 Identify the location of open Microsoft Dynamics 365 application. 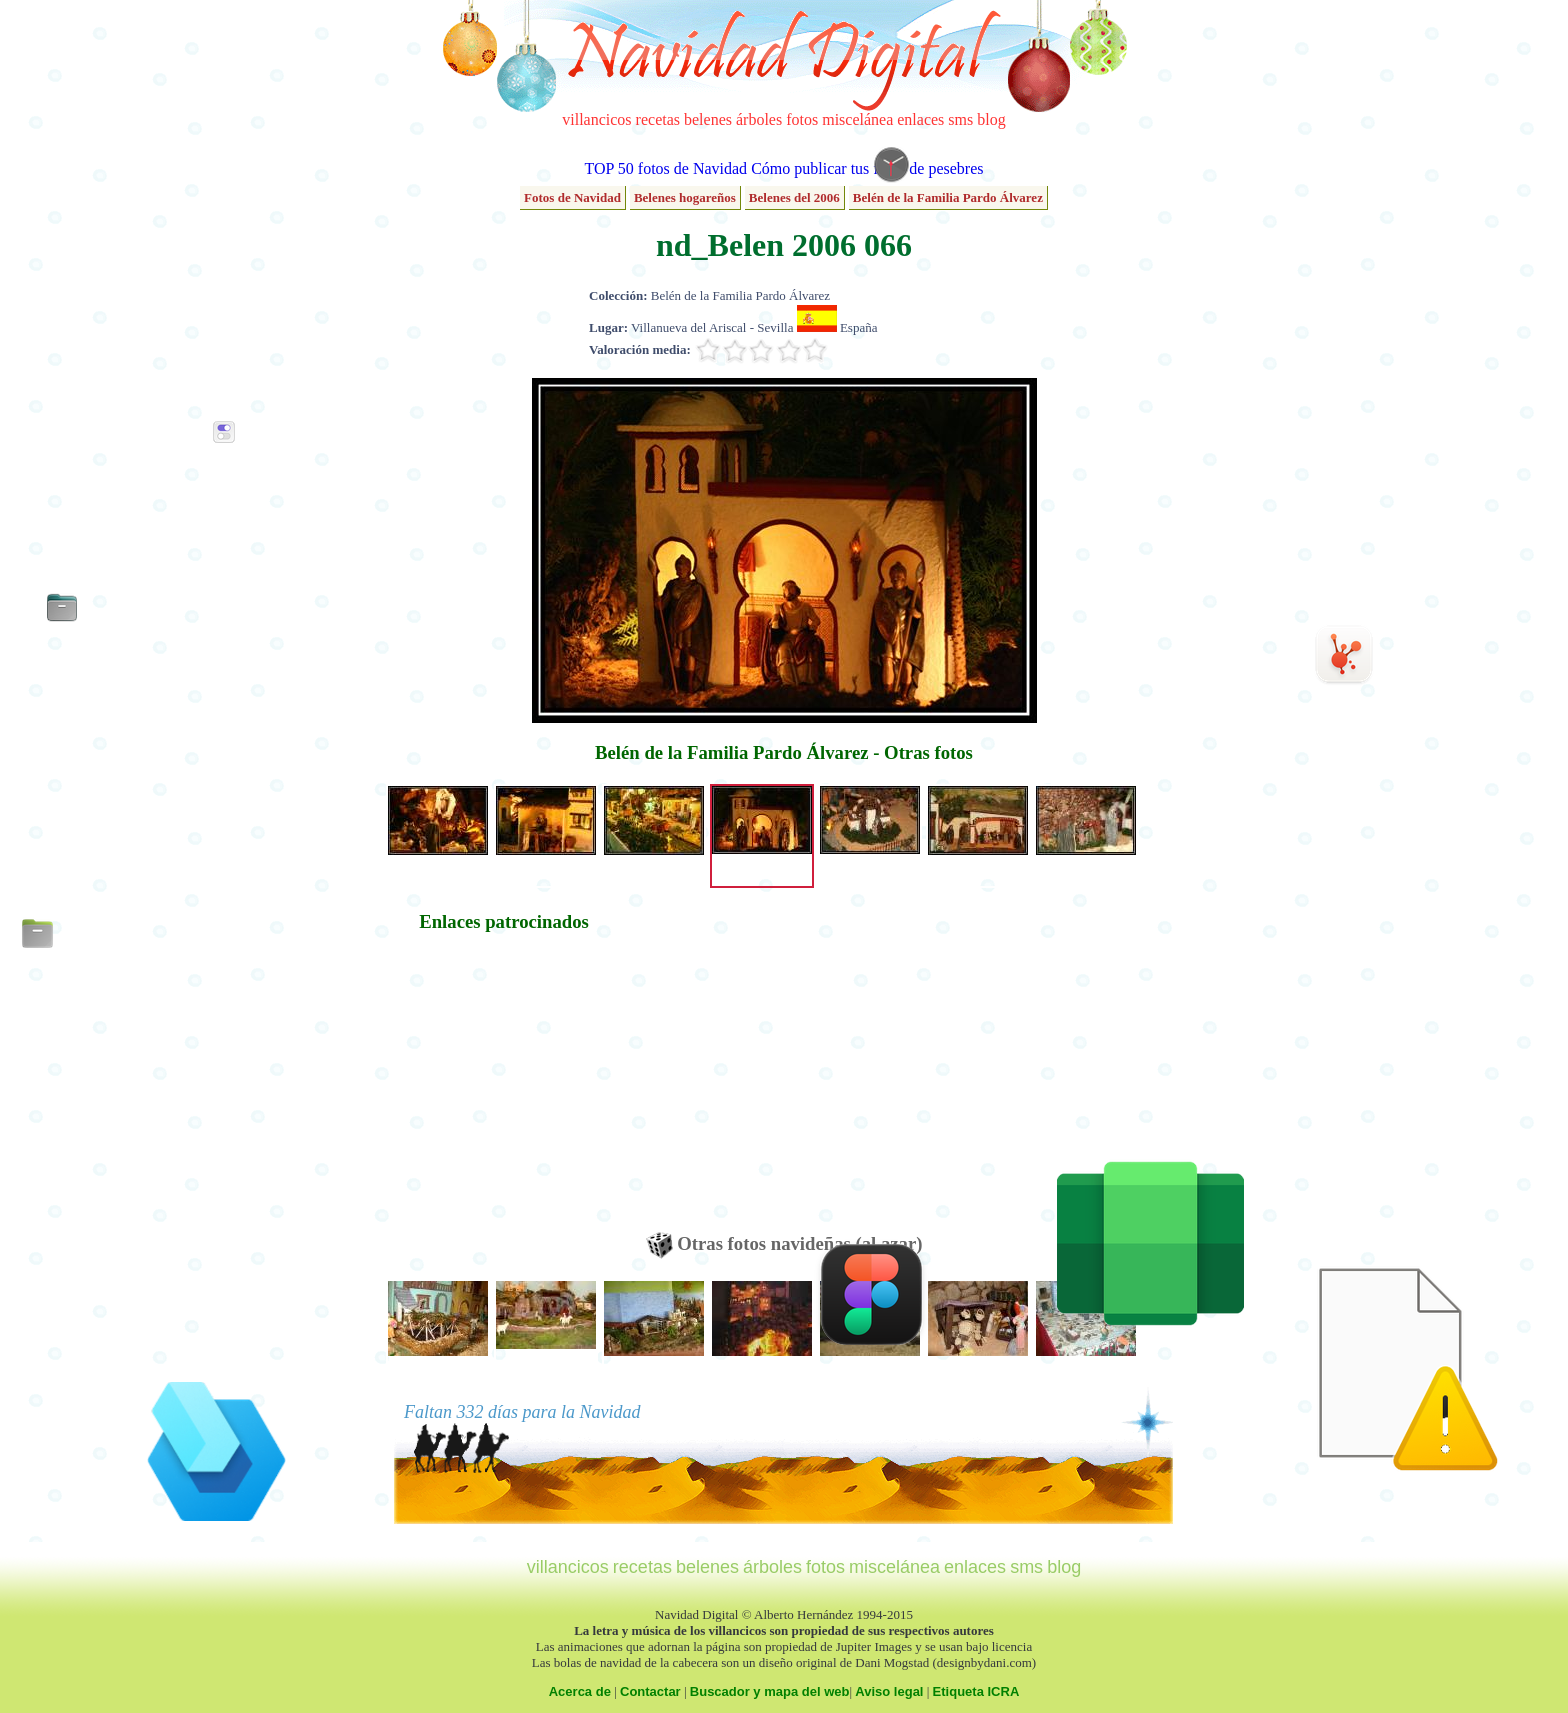
(216, 1451).